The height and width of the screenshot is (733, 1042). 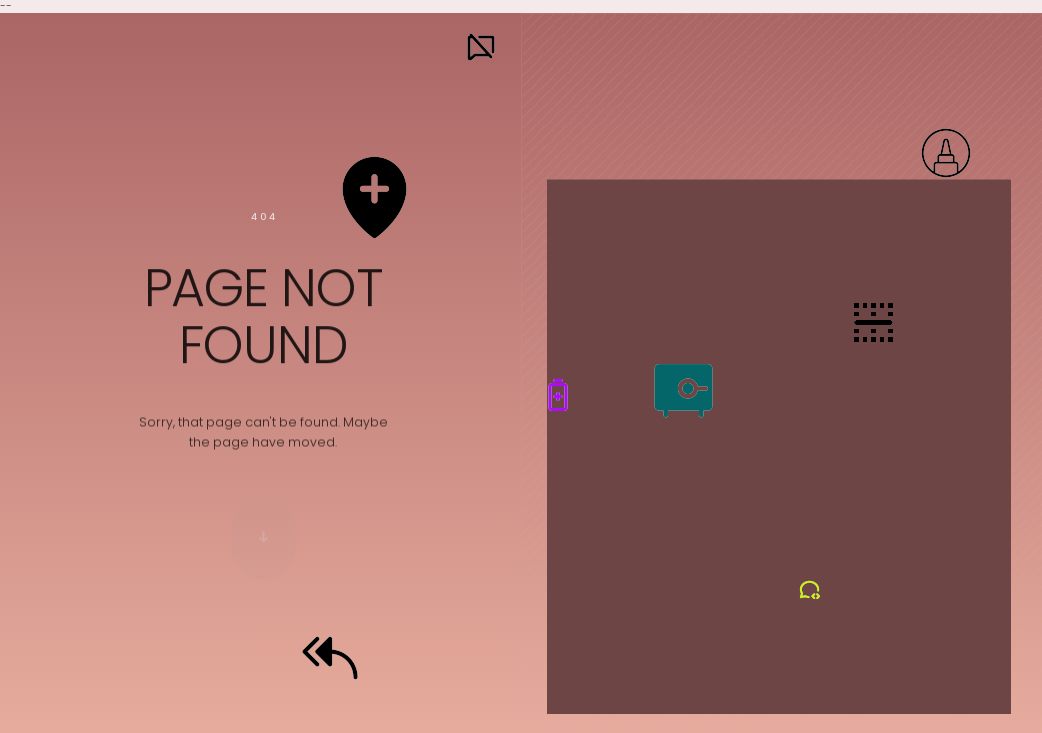 I want to click on access secure storage or vault, so click(x=683, y=388).